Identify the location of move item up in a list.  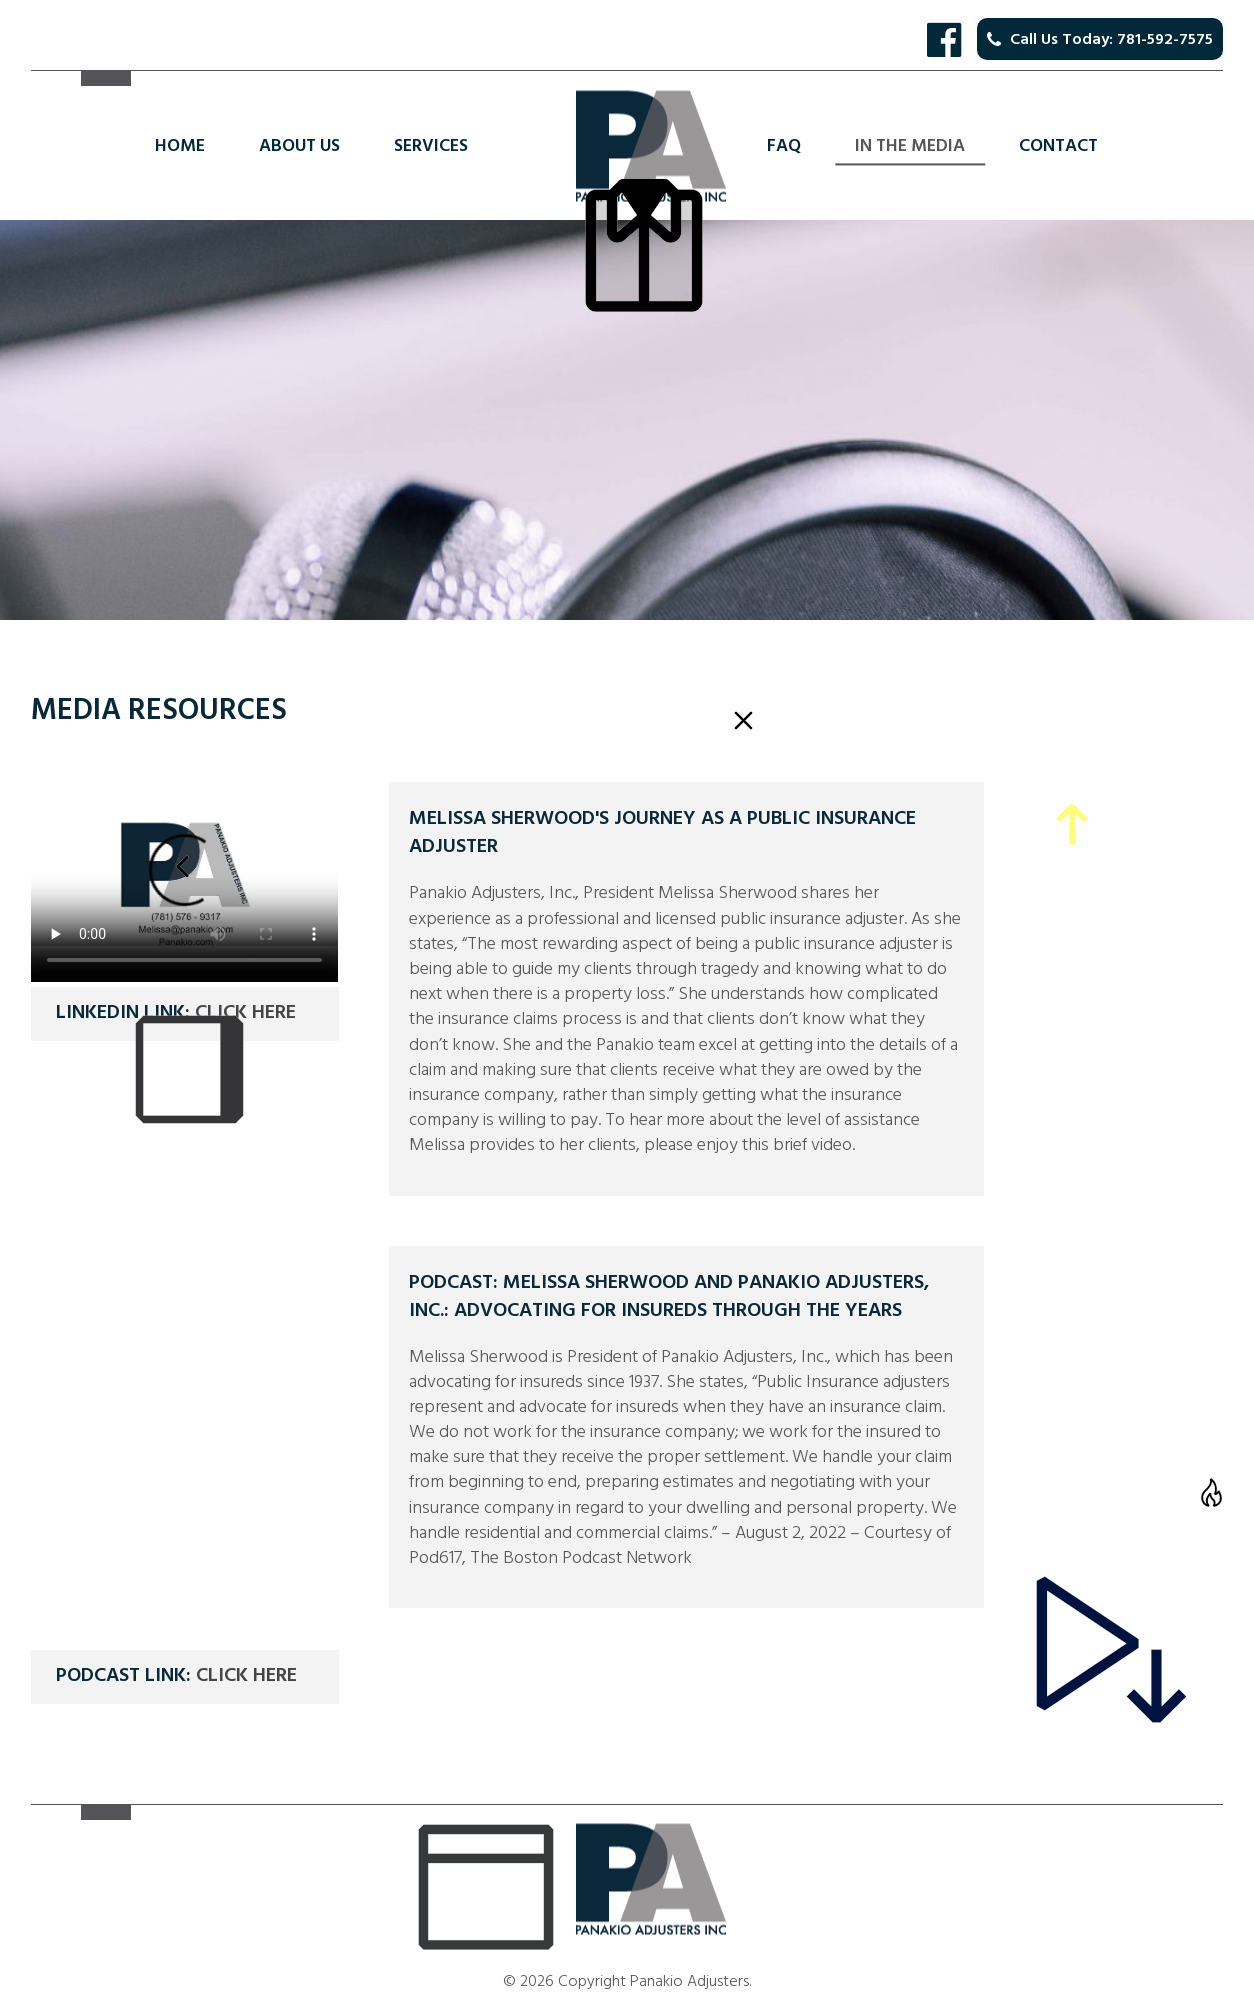
(1073, 827).